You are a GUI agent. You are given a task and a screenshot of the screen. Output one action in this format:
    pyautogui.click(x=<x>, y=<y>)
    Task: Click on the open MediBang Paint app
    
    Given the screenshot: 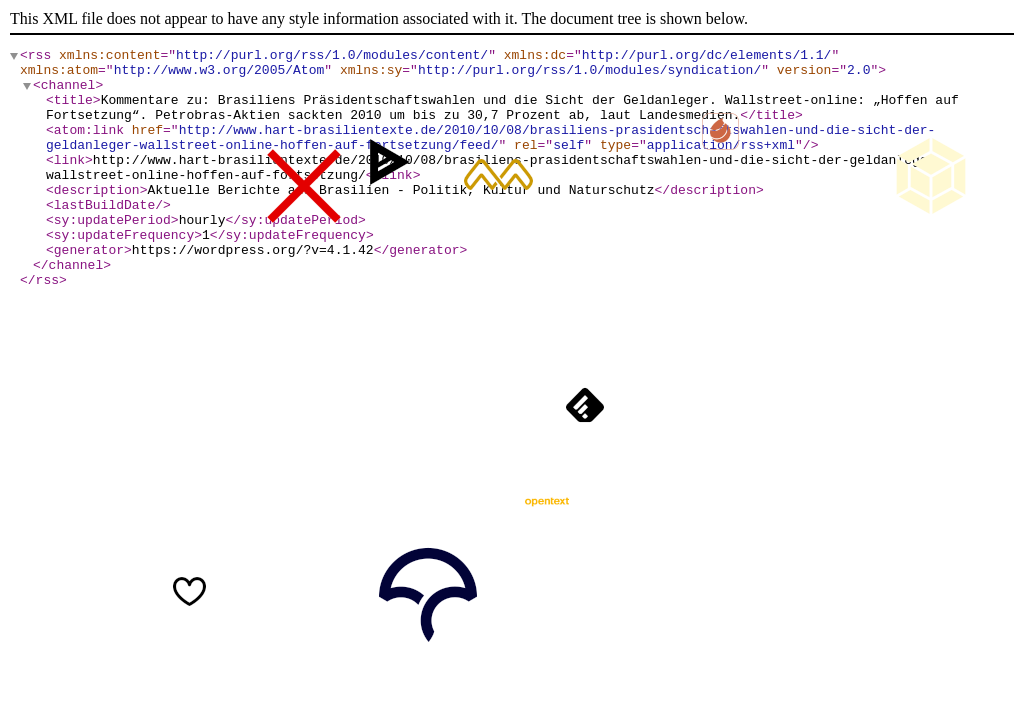 What is the action you would take?
    pyautogui.click(x=720, y=131)
    